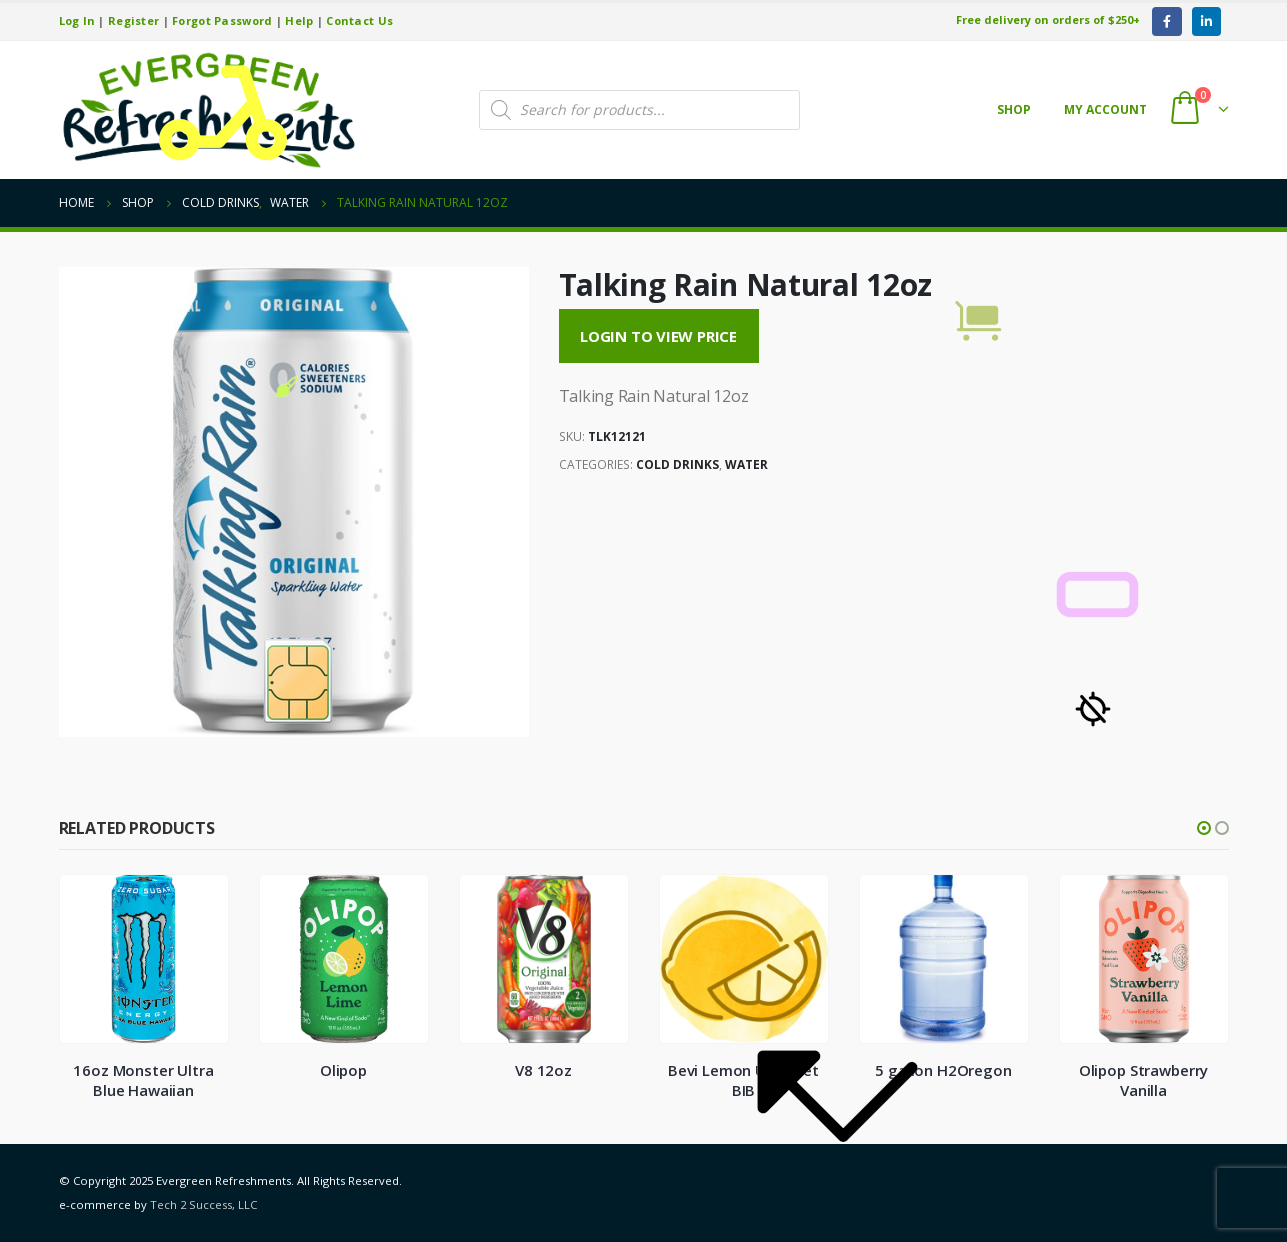  I want to click on go back or return to previous step, so click(837, 1090).